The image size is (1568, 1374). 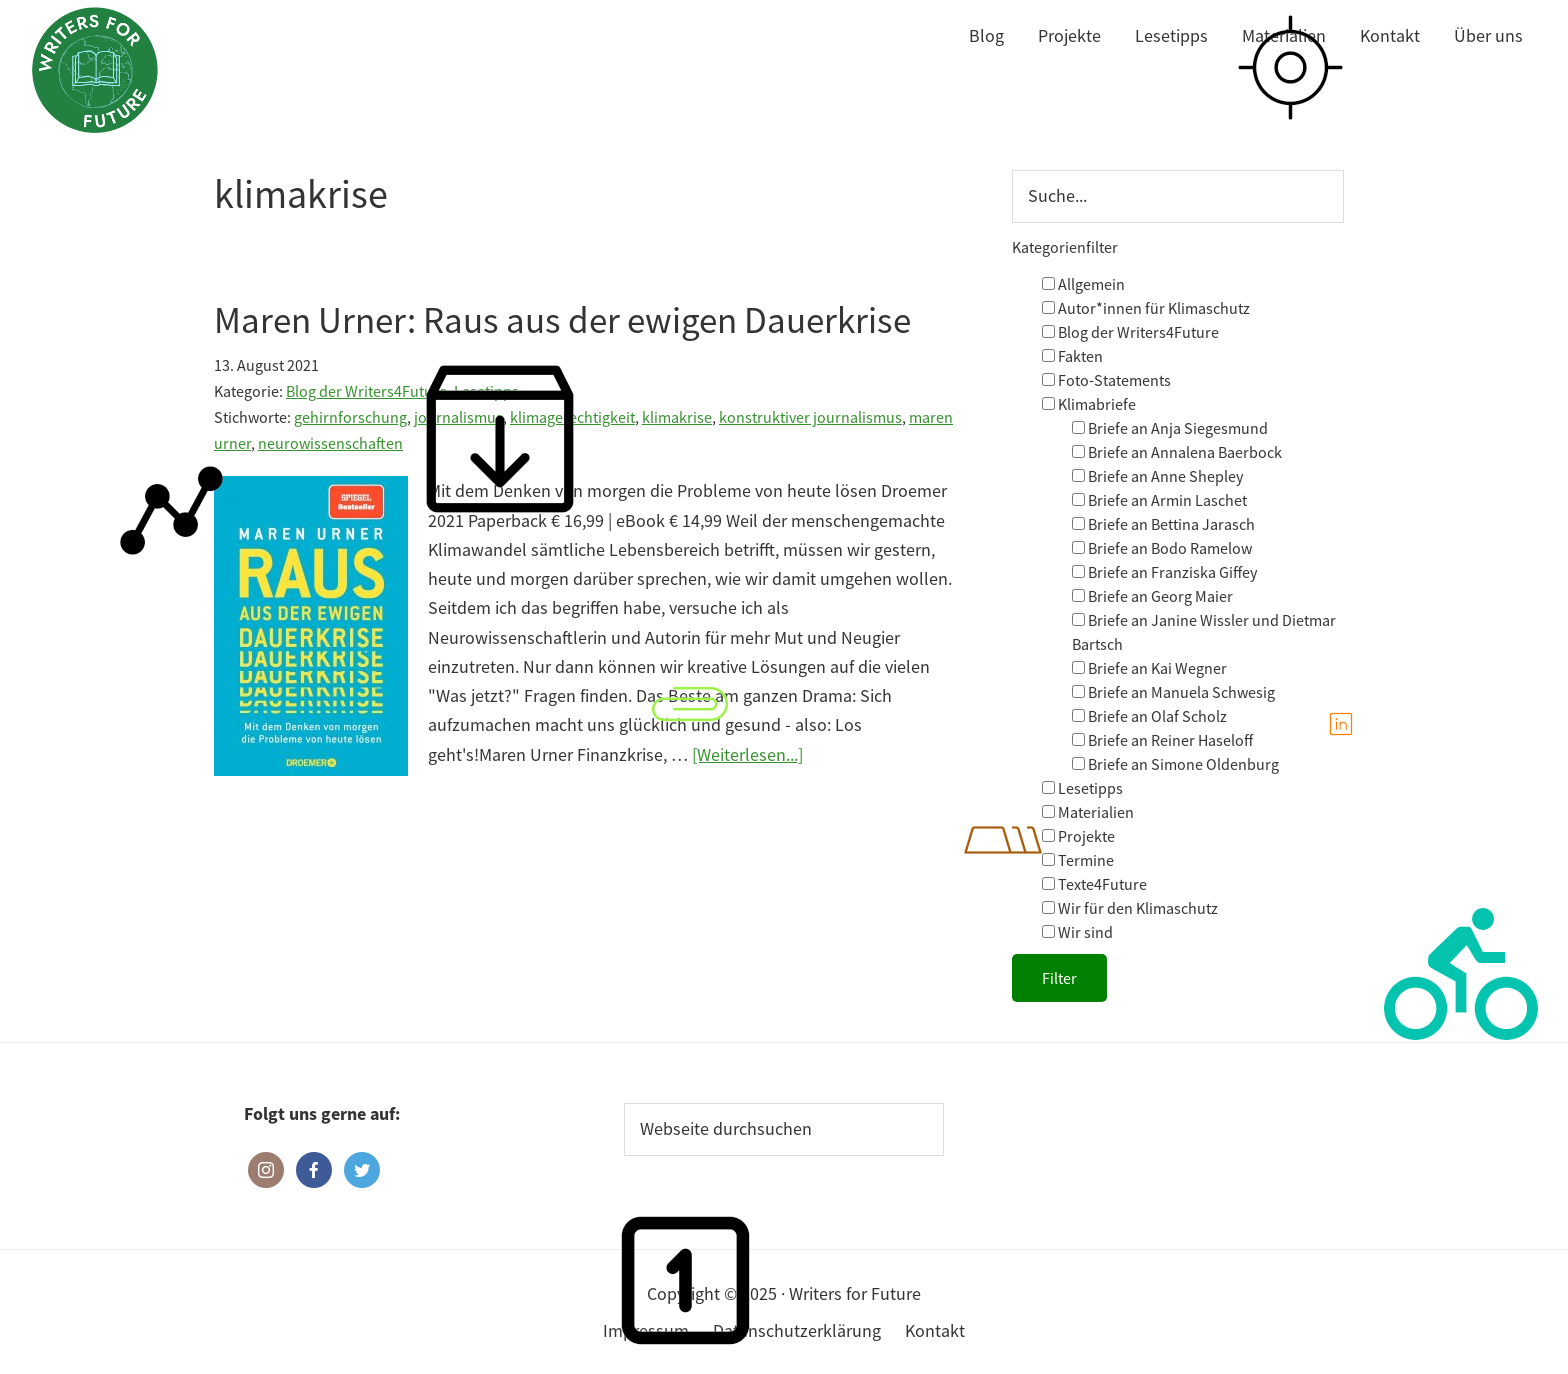 I want to click on view connected data points or analytics, so click(x=171, y=510).